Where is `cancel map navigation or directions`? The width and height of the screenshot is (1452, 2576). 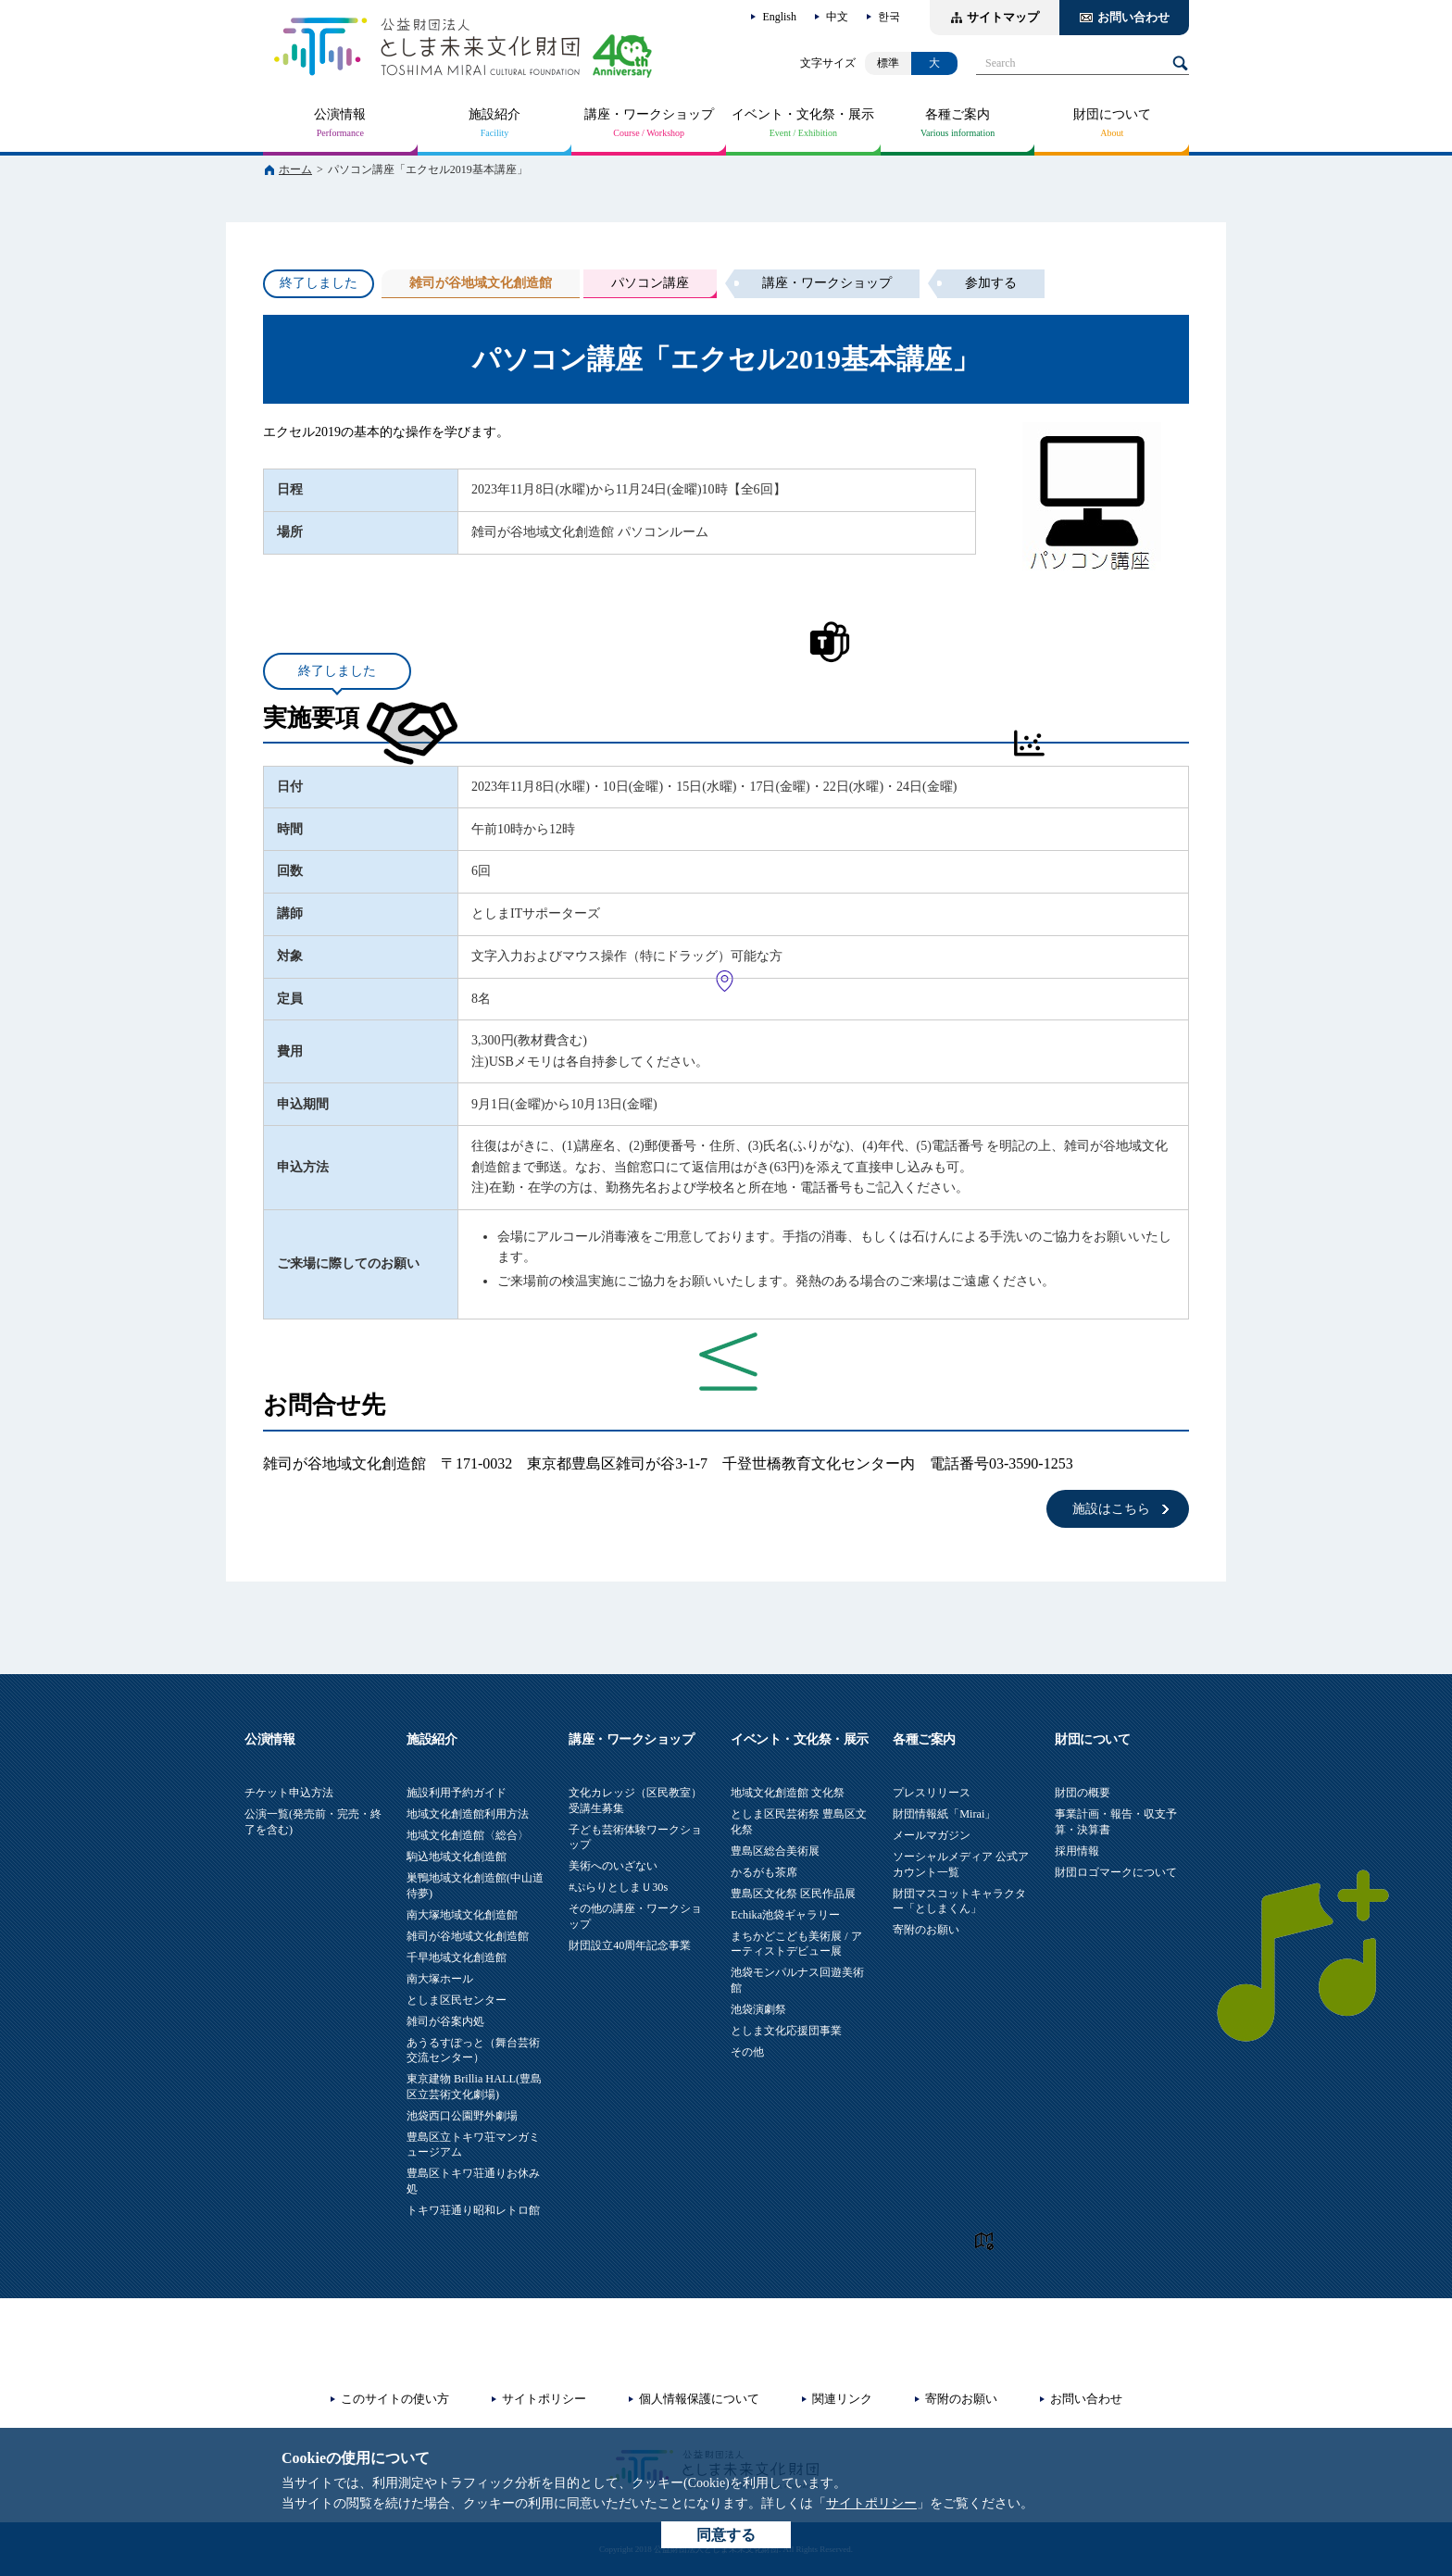 cancel map navigation or directions is located at coordinates (983, 2240).